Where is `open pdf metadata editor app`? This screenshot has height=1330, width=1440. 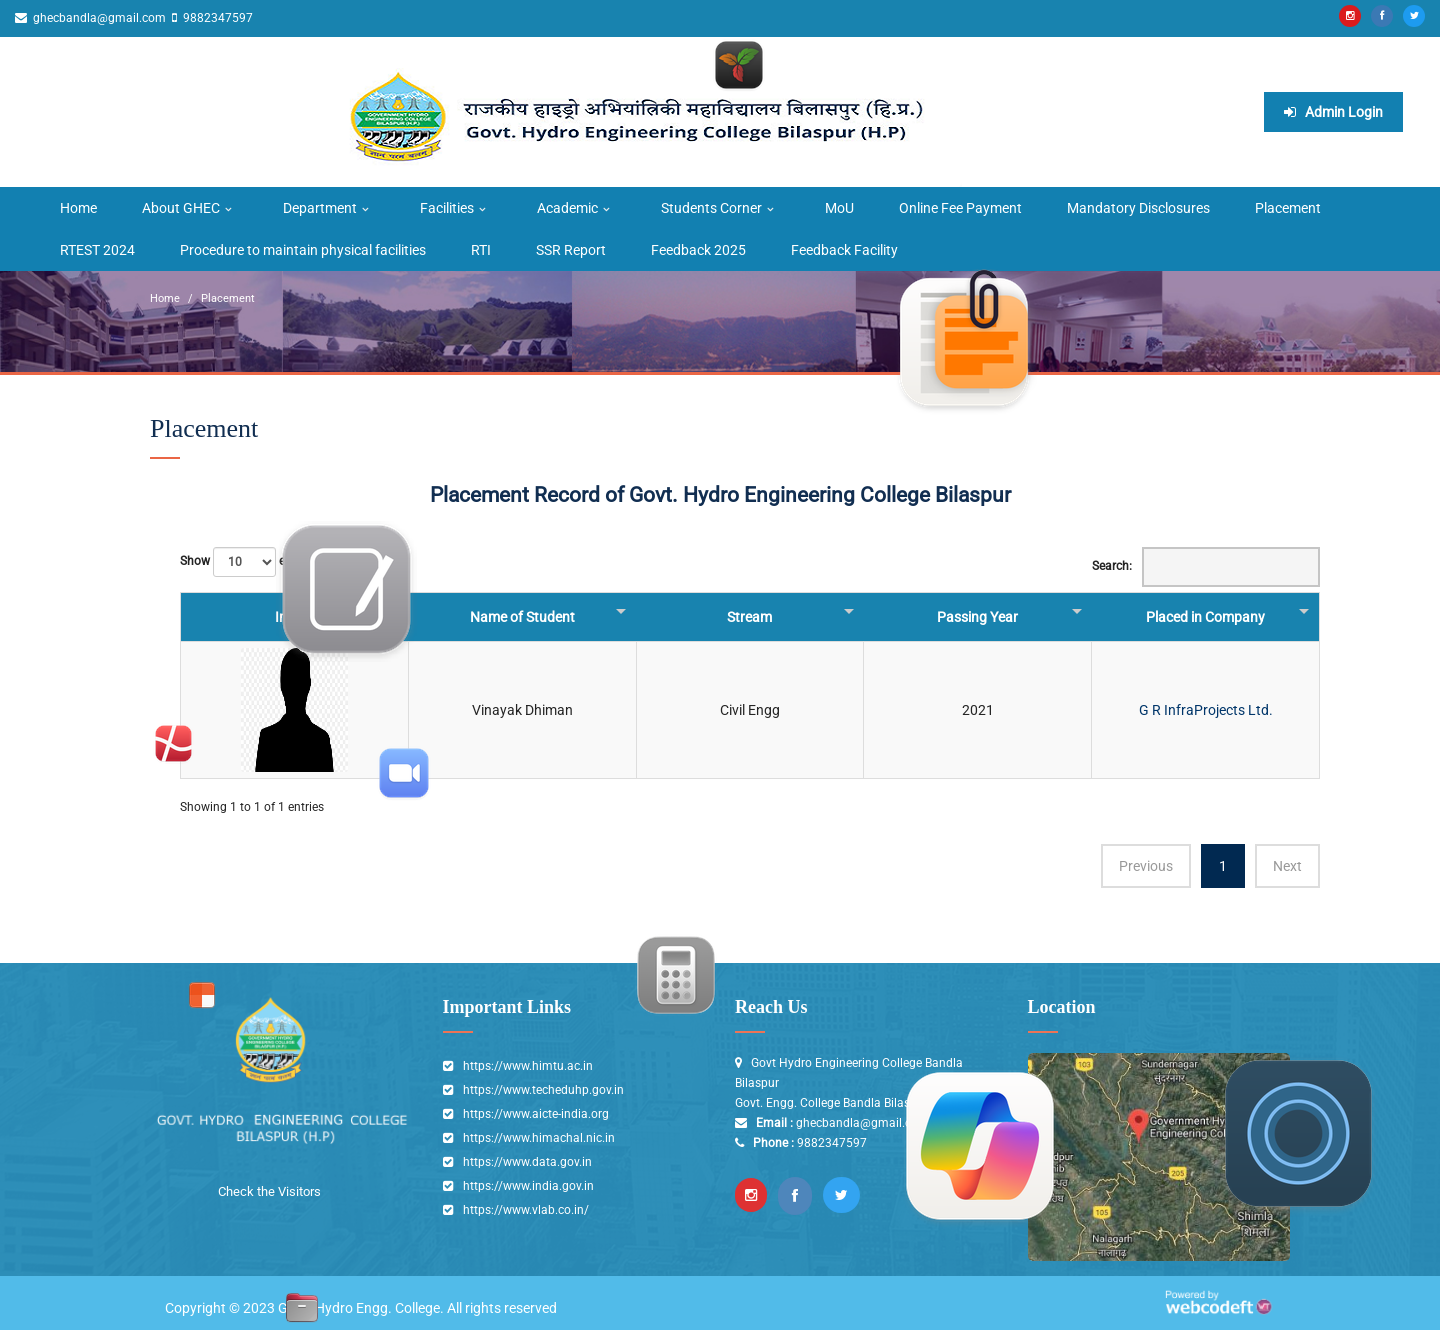
open pdf metadata editor app is located at coordinates (964, 342).